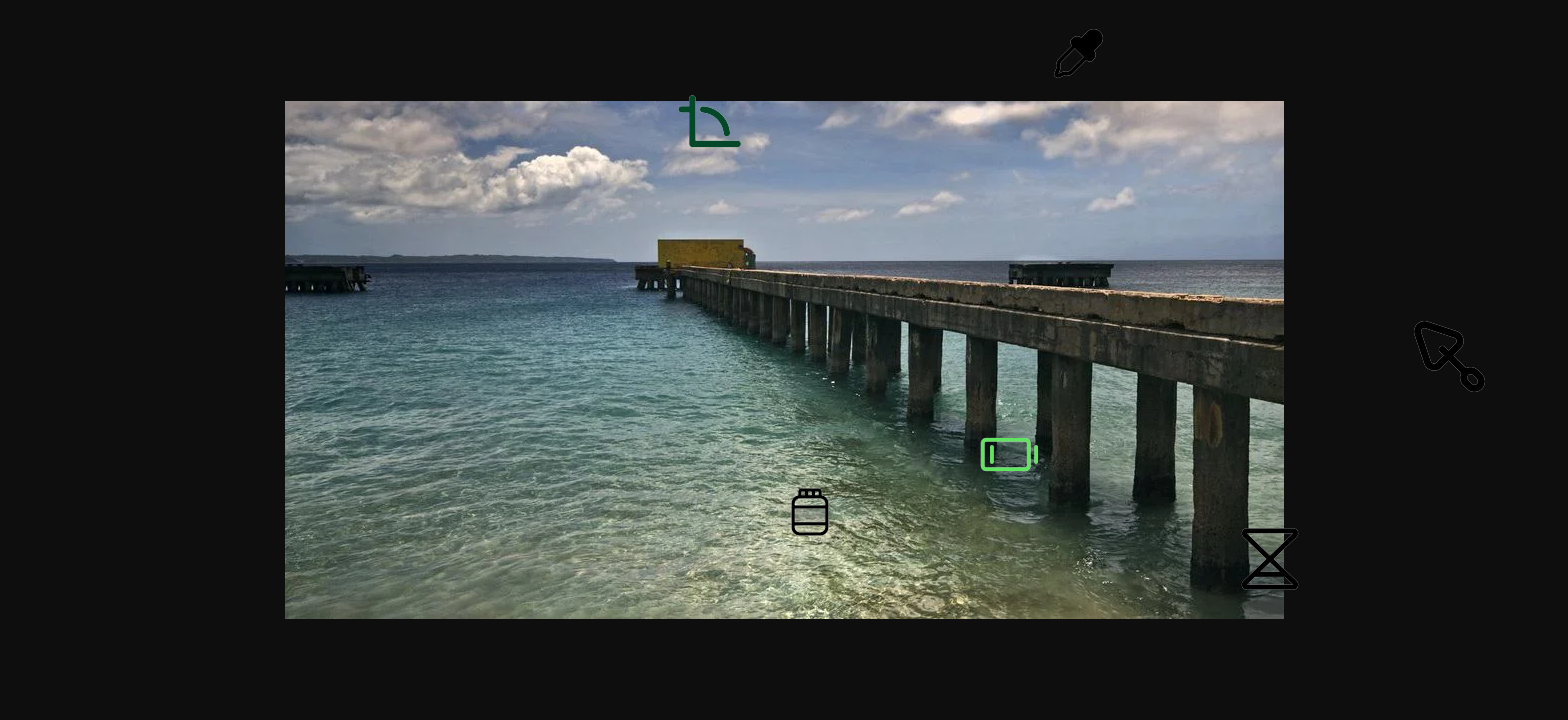 The image size is (1568, 720). Describe the element at coordinates (1078, 53) in the screenshot. I see `pick a color from the canvas` at that location.